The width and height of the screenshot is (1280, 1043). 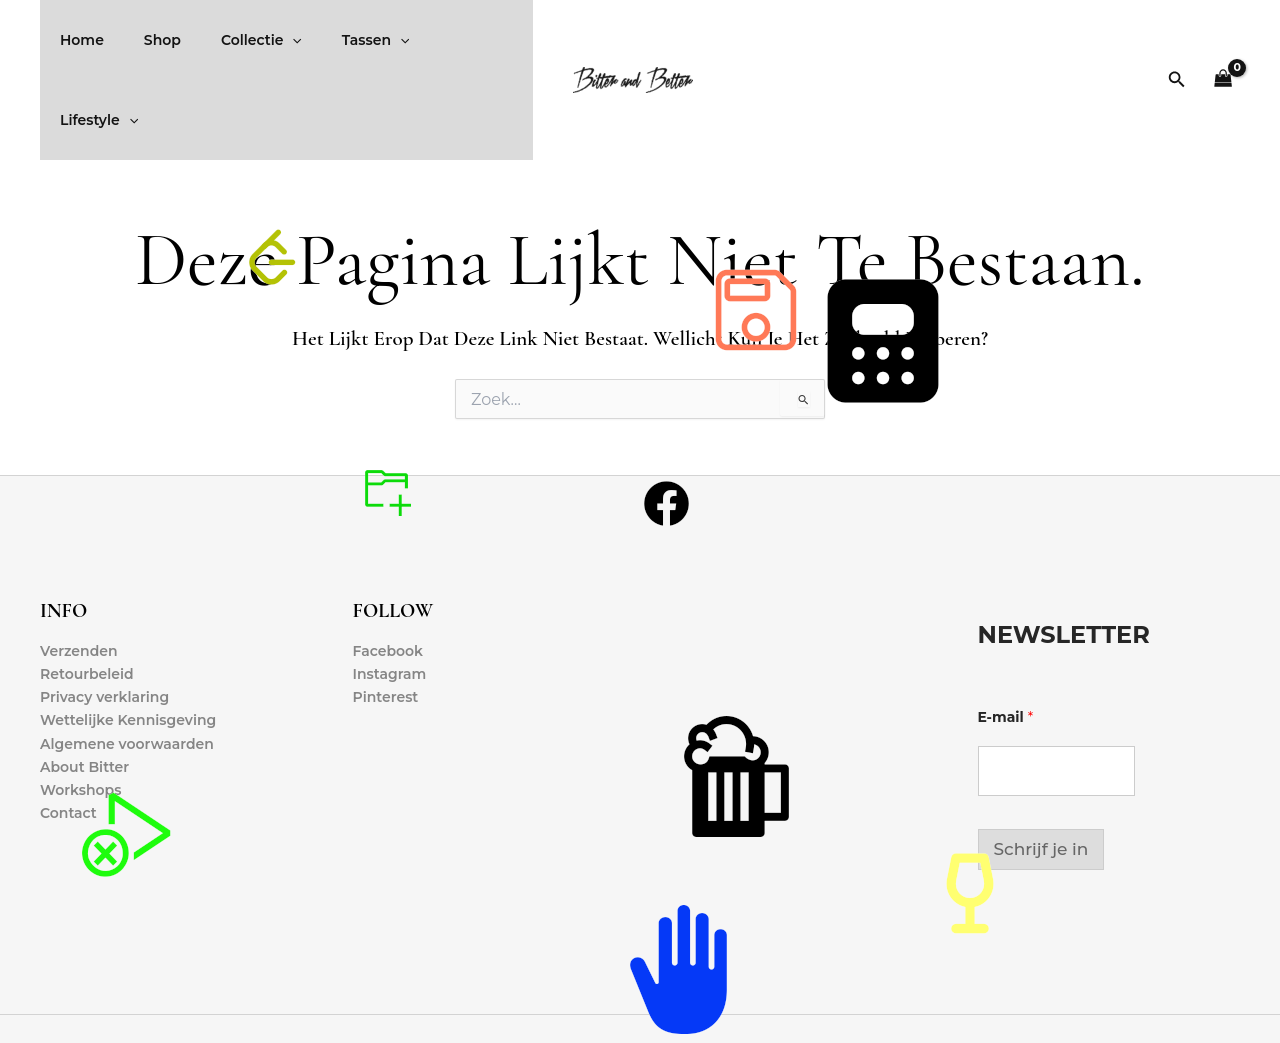 What do you see at coordinates (666, 503) in the screenshot?
I see `open Facebook app` at bounding box center [666, 503].